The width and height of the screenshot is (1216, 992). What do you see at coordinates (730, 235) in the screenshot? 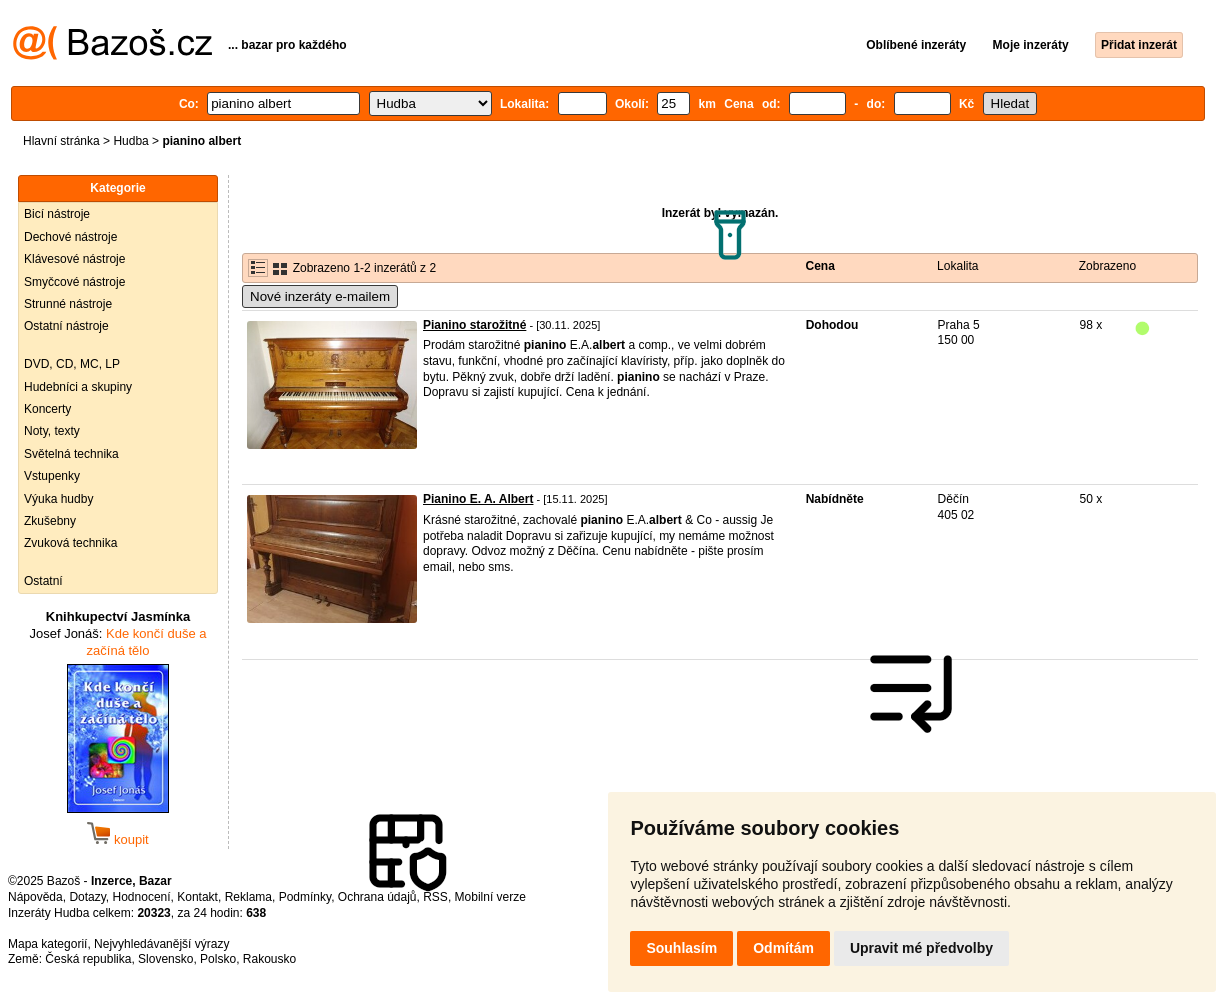
I see `turn on device flashlight` at bounding box center [730, 235].